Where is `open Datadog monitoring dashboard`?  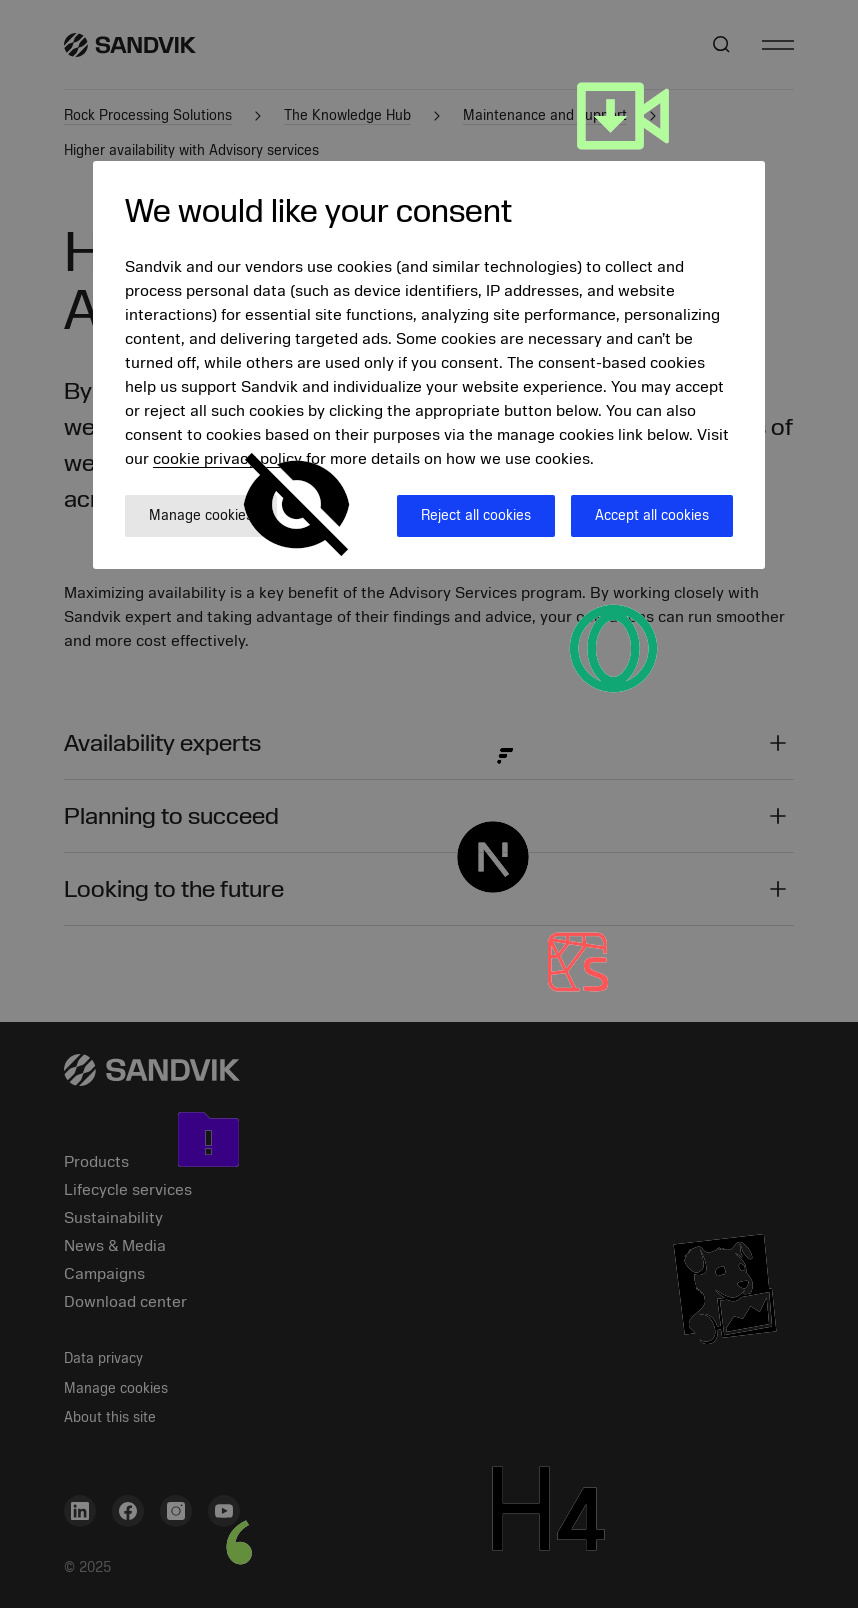 open Datadog monitoring dashboard is located at coordinates (725, 1289).